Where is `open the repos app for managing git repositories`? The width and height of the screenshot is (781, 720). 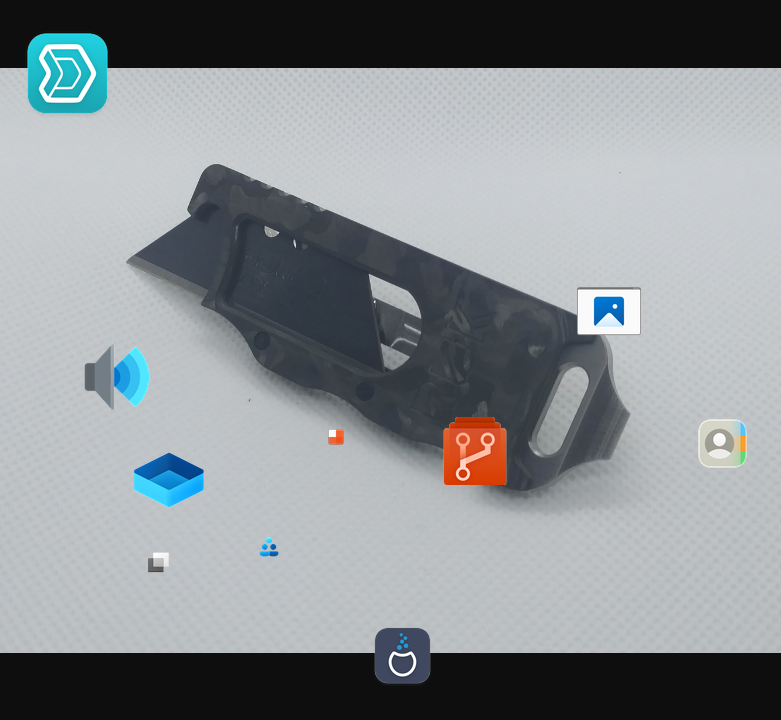
open the repos app for managing git repositories is located at coordinates (475, 451).